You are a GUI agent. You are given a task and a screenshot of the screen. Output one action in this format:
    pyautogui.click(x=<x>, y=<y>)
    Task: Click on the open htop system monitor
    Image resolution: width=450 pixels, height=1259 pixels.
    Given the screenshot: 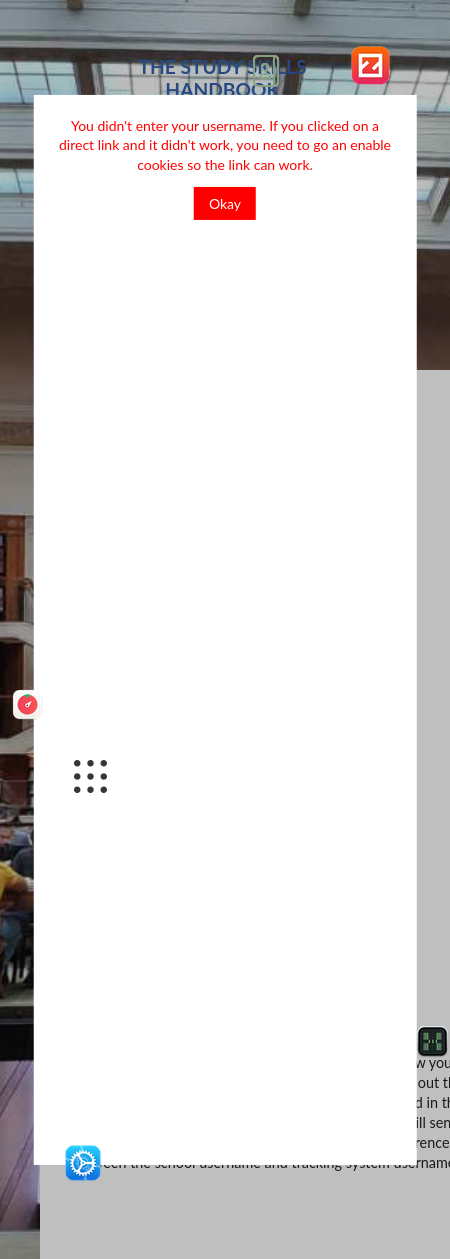 What is the action you would take?
    pyautogui.click(x=432, y=1041)
    